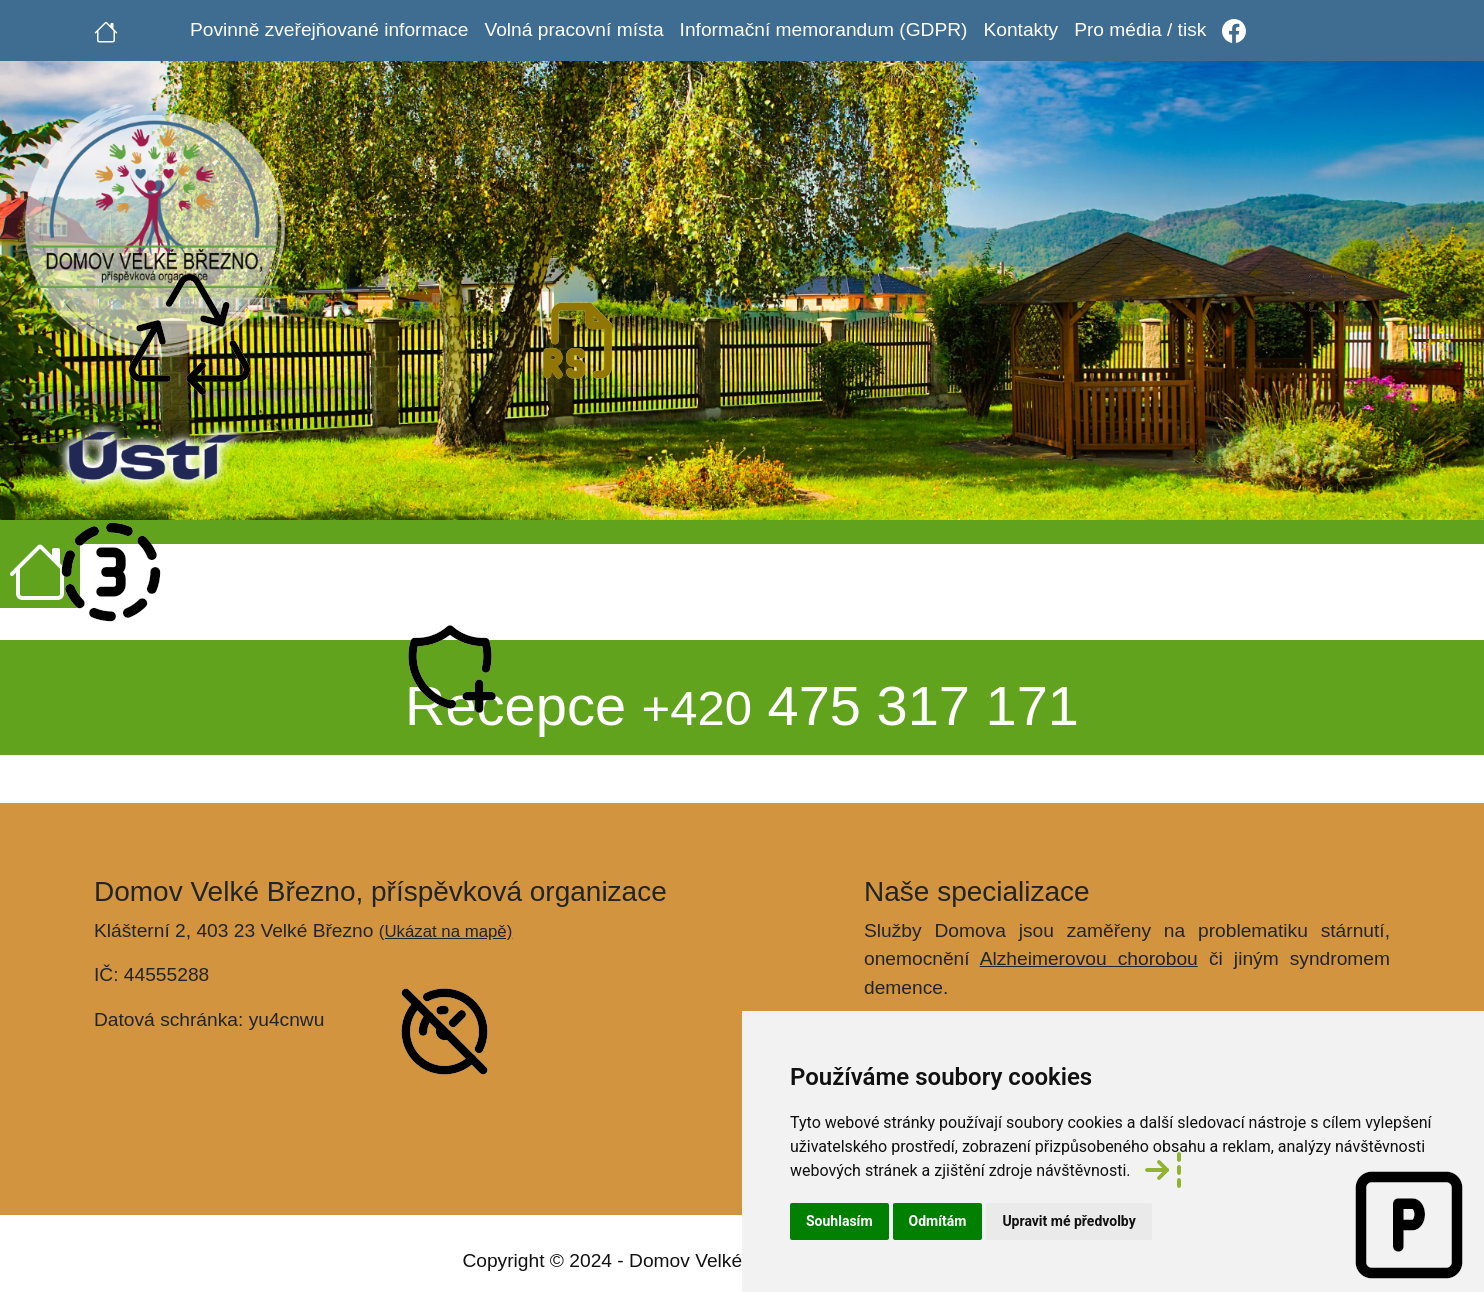 The height and width of the screenshot is (1292, 1484). Describe the element at coordinates (111, 572) in the screenshot. I see `step 3 of a multi-step process` at that location.